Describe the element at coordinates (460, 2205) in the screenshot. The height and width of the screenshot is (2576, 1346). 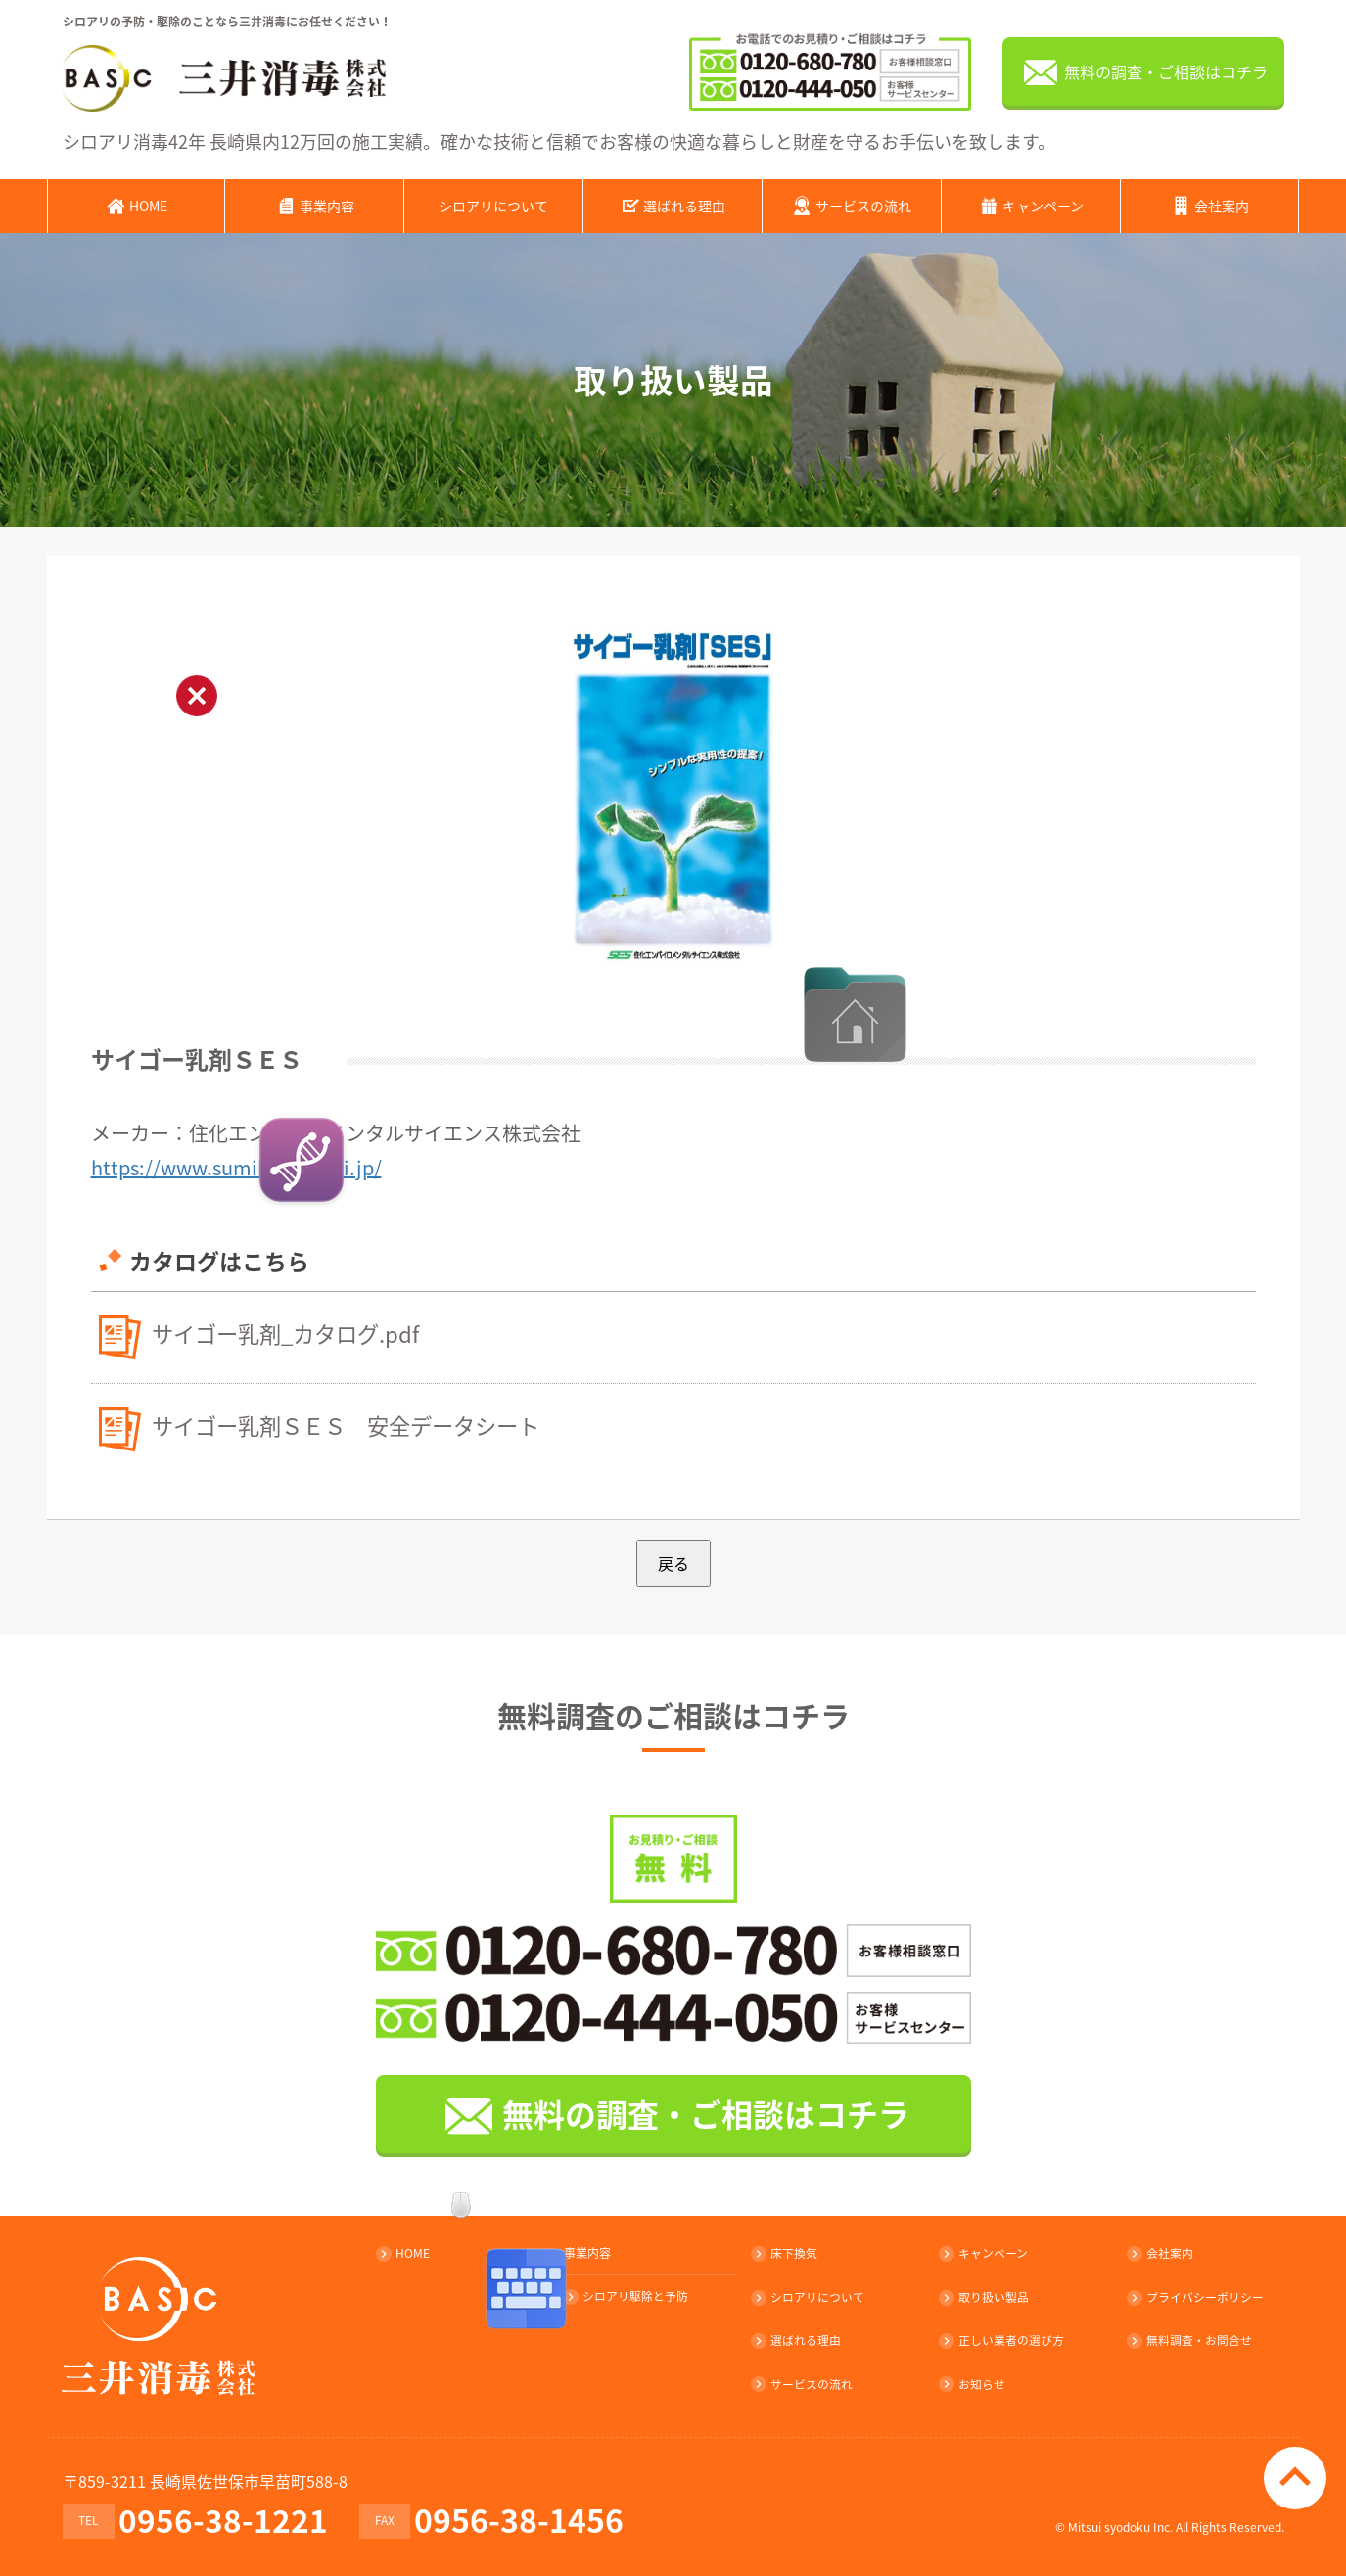
I see `mouse input device settings` at that location.